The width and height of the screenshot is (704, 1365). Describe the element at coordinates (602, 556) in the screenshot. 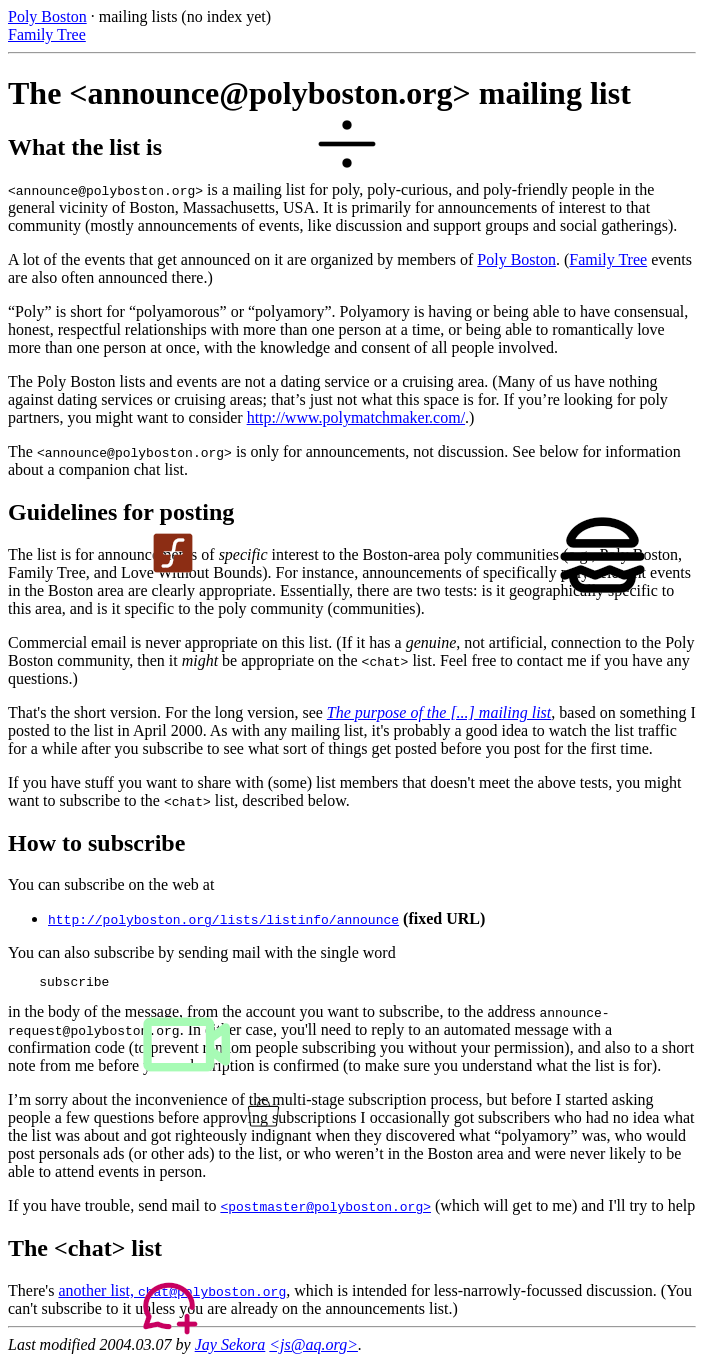

I see `access food or restaurant options` at that location.